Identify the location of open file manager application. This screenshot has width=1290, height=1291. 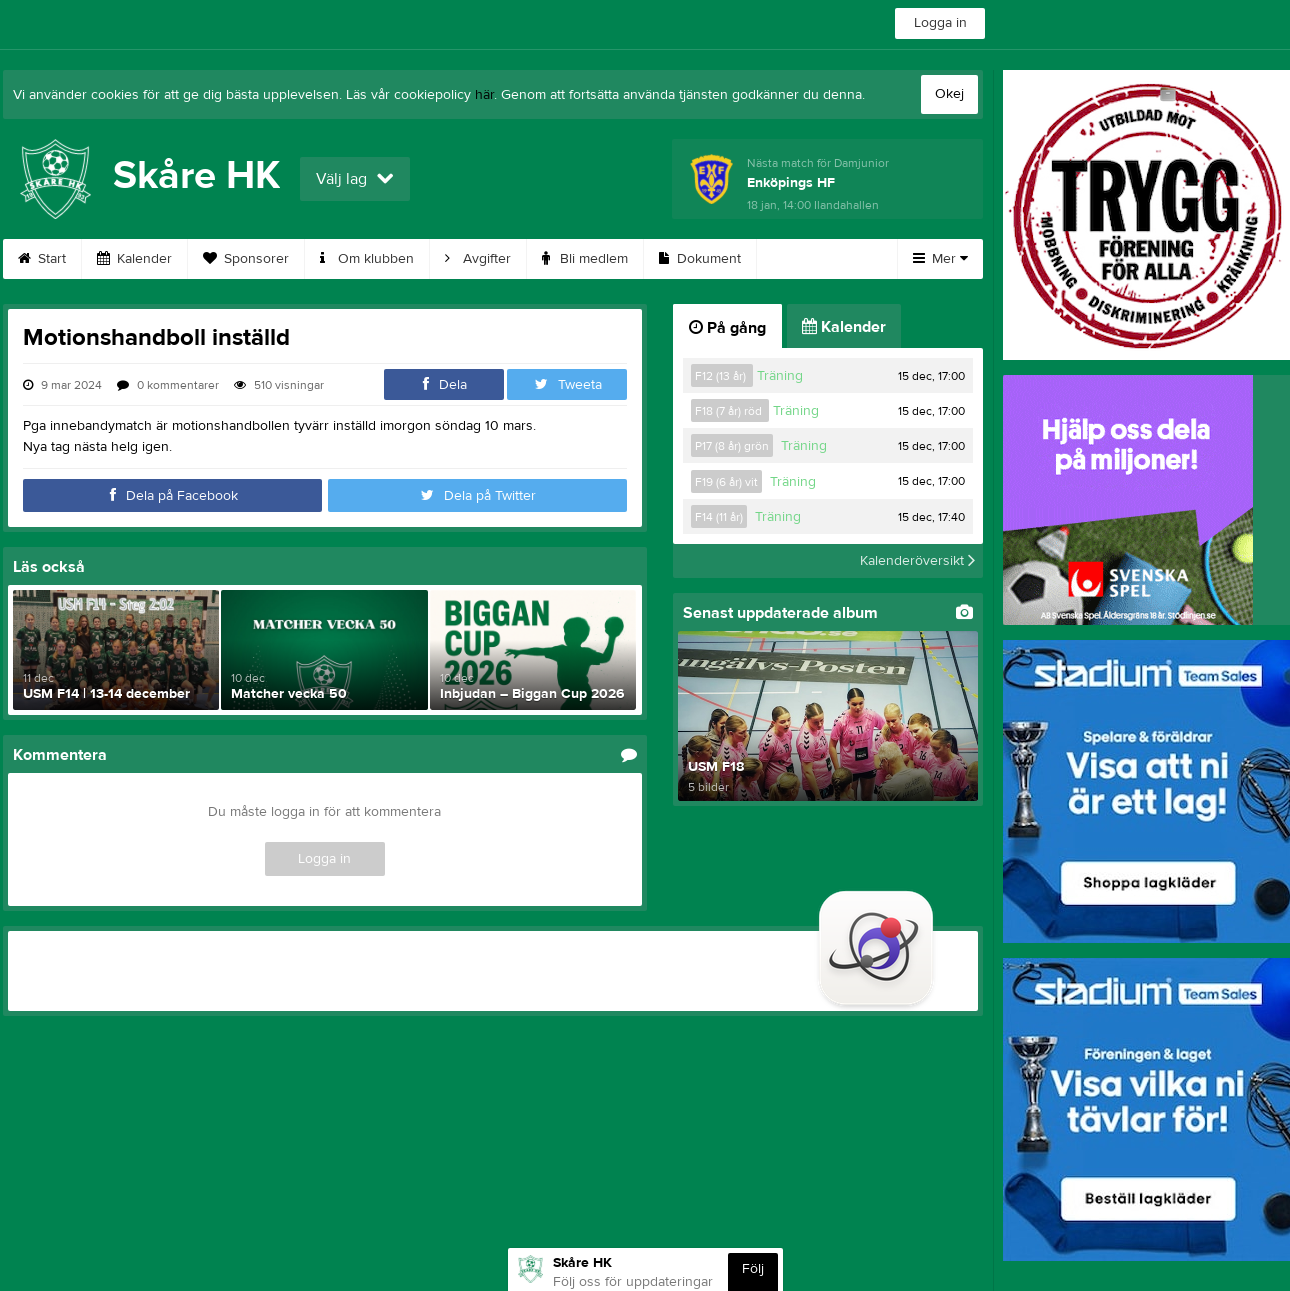
(1168, 94).